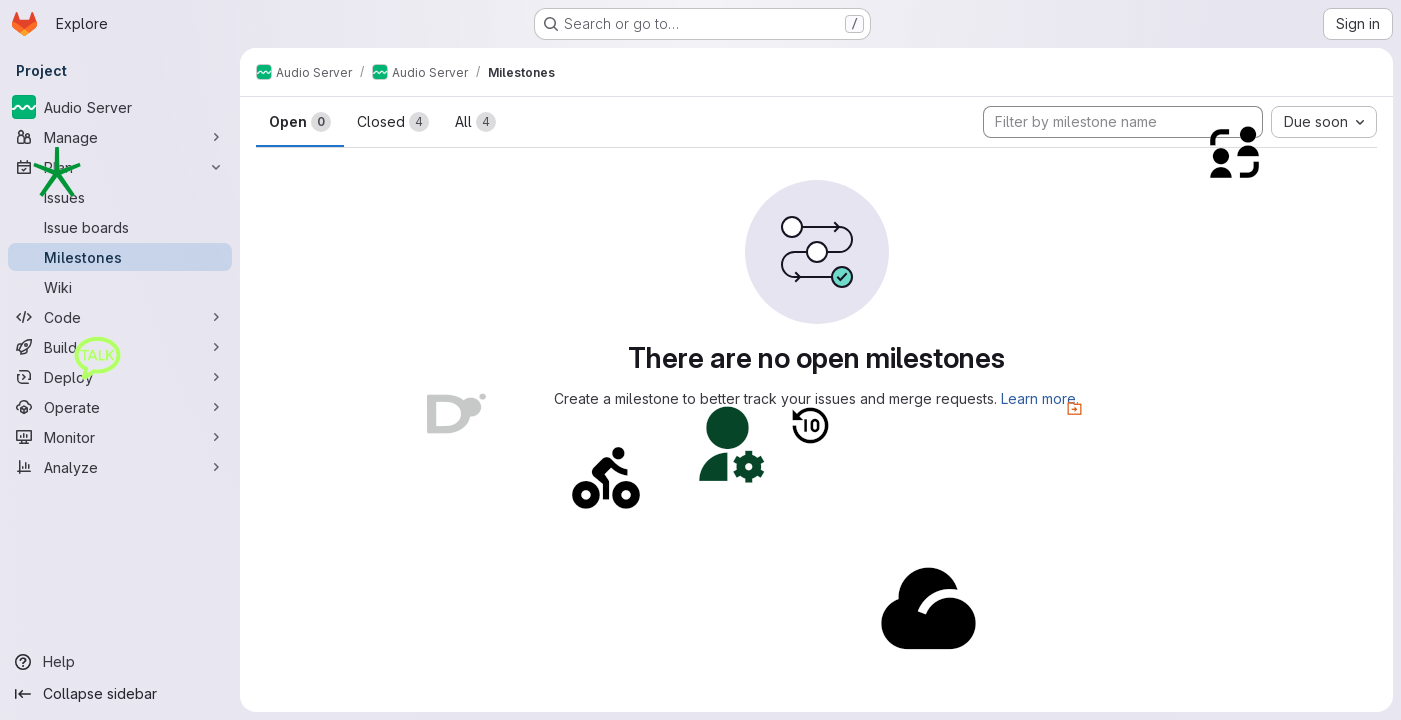  I want to click on move files to another folder, so click(1074, 408).